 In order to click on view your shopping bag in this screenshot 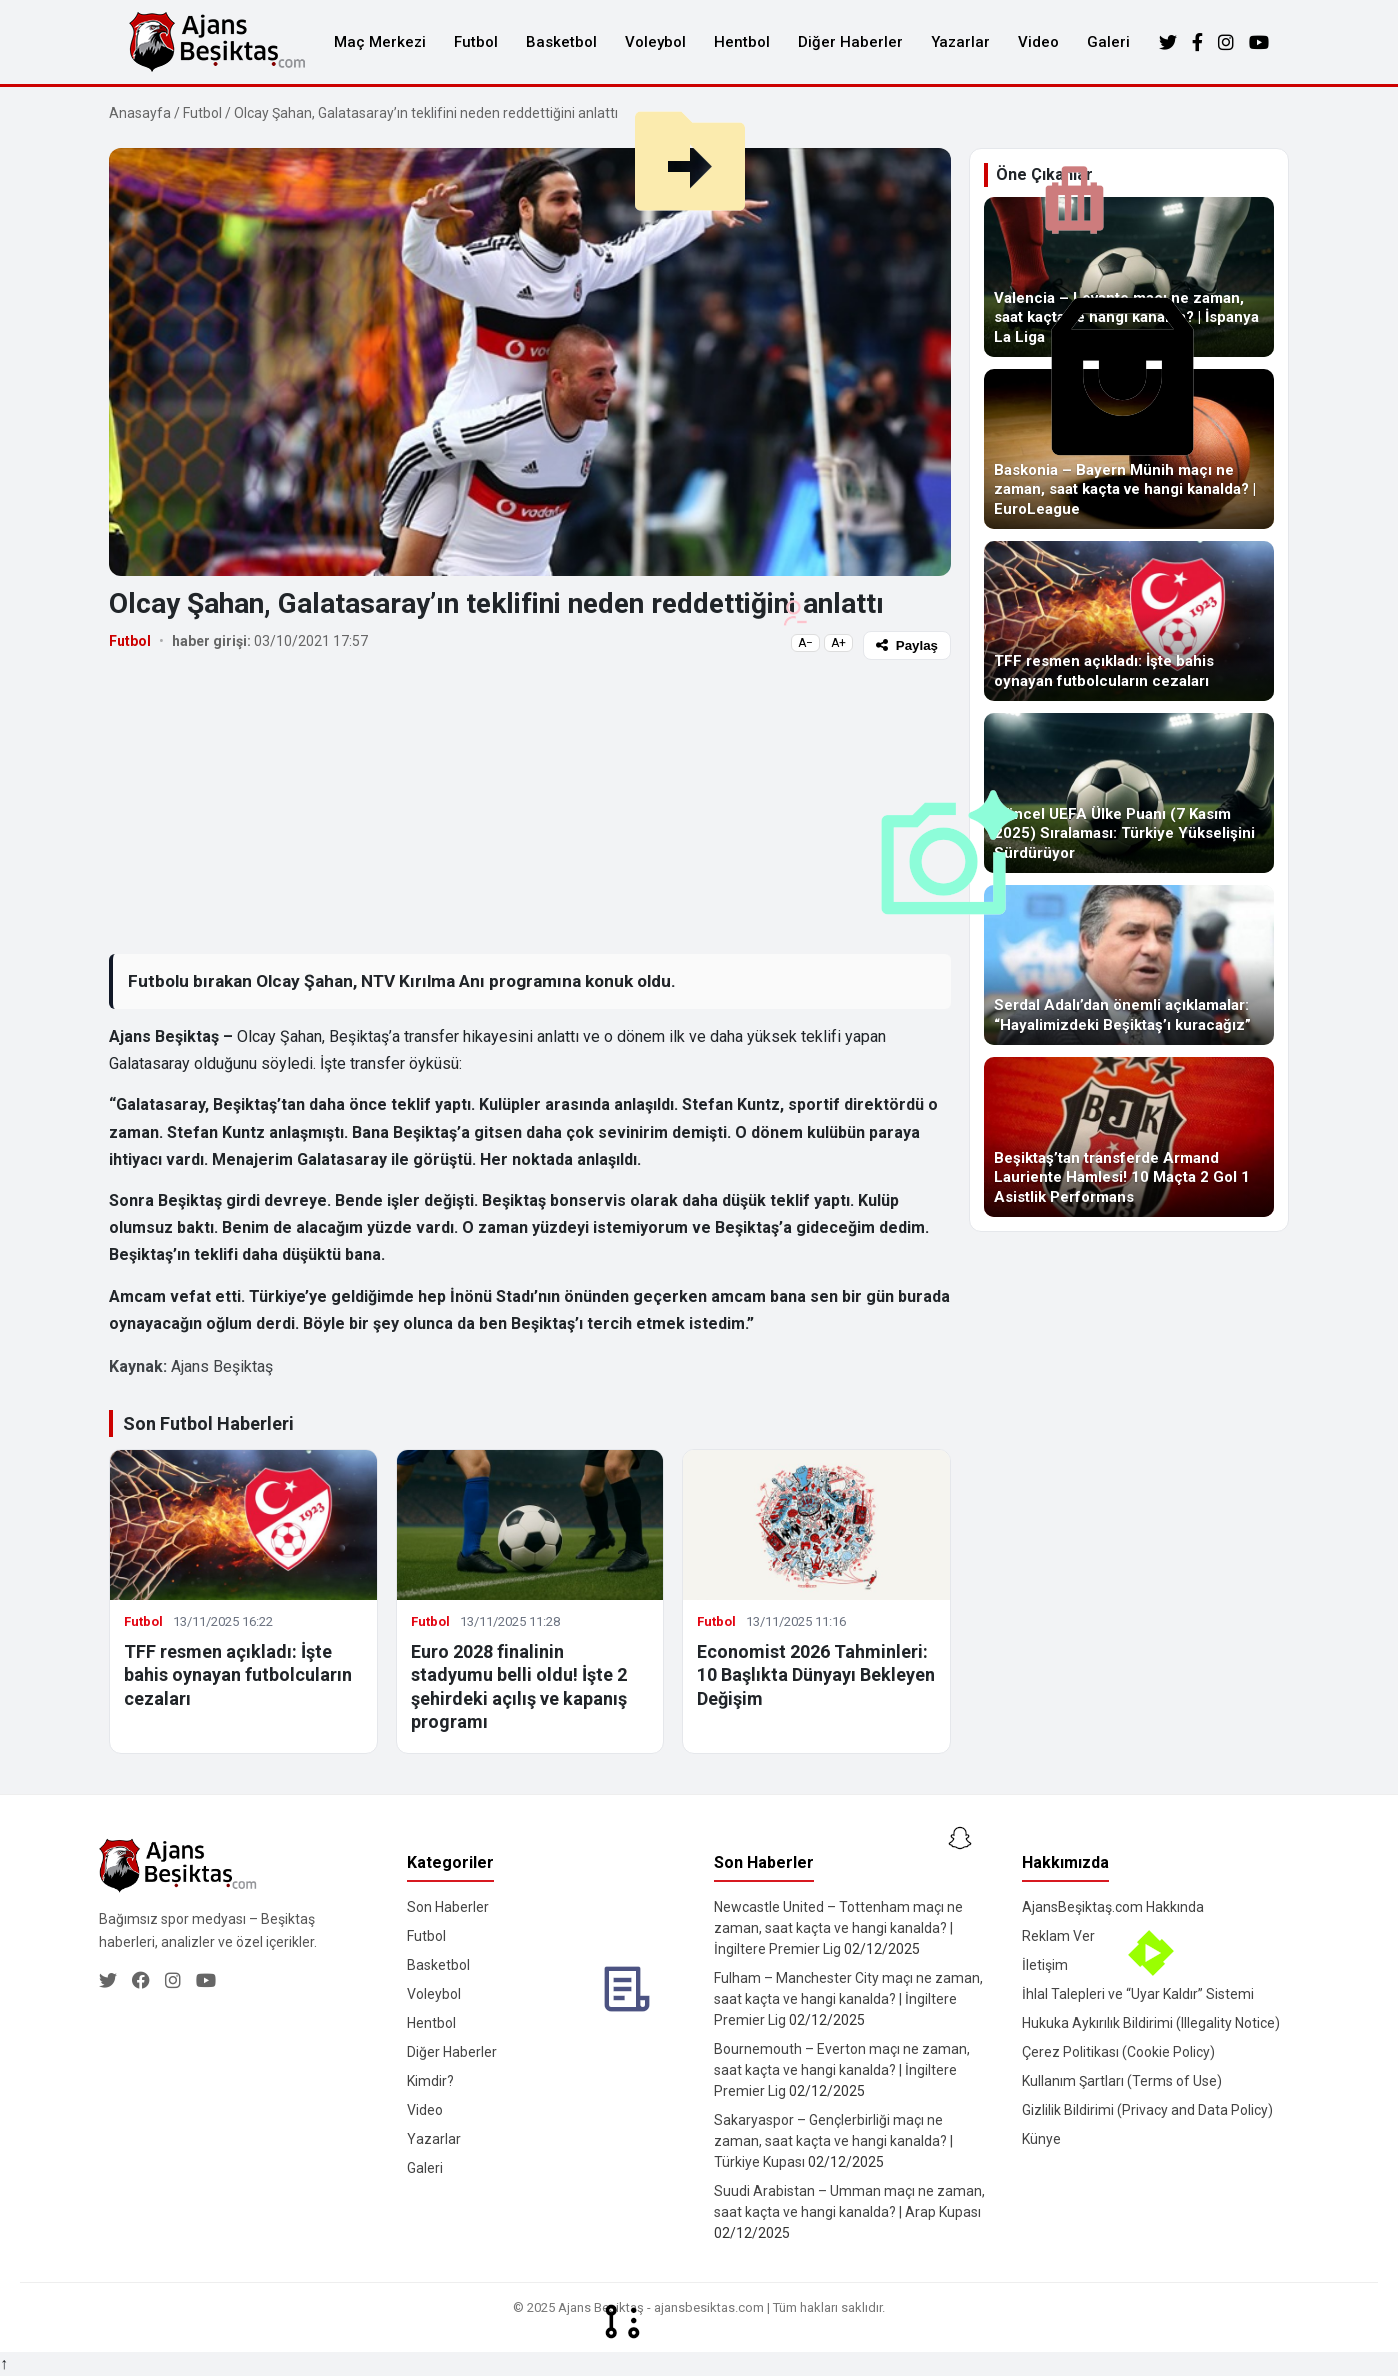, I will do `click(1122, 376)`.